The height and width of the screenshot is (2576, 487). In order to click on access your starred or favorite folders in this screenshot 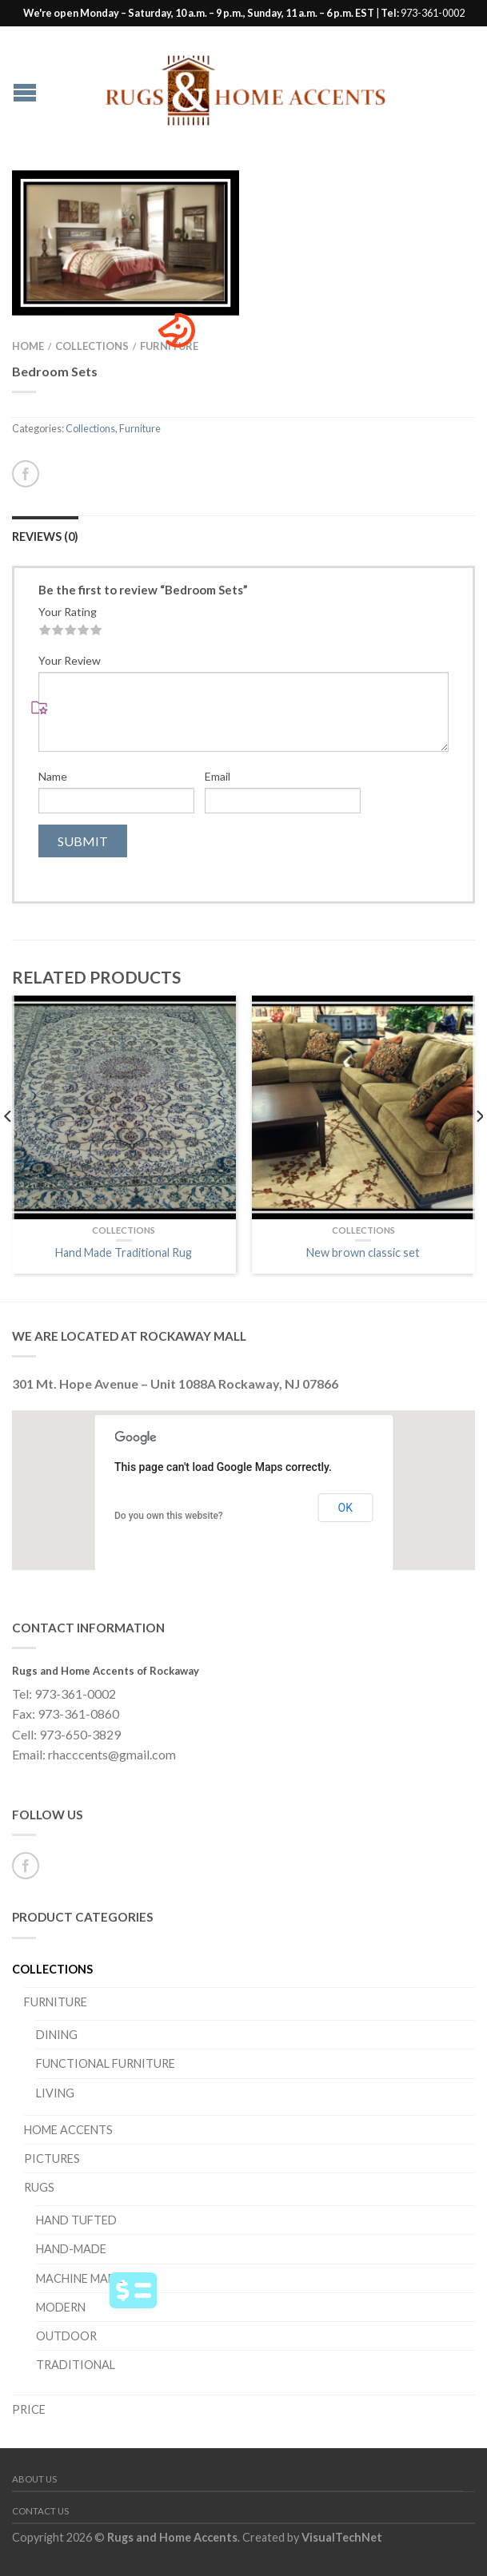, I will do `click(39, 707)`.